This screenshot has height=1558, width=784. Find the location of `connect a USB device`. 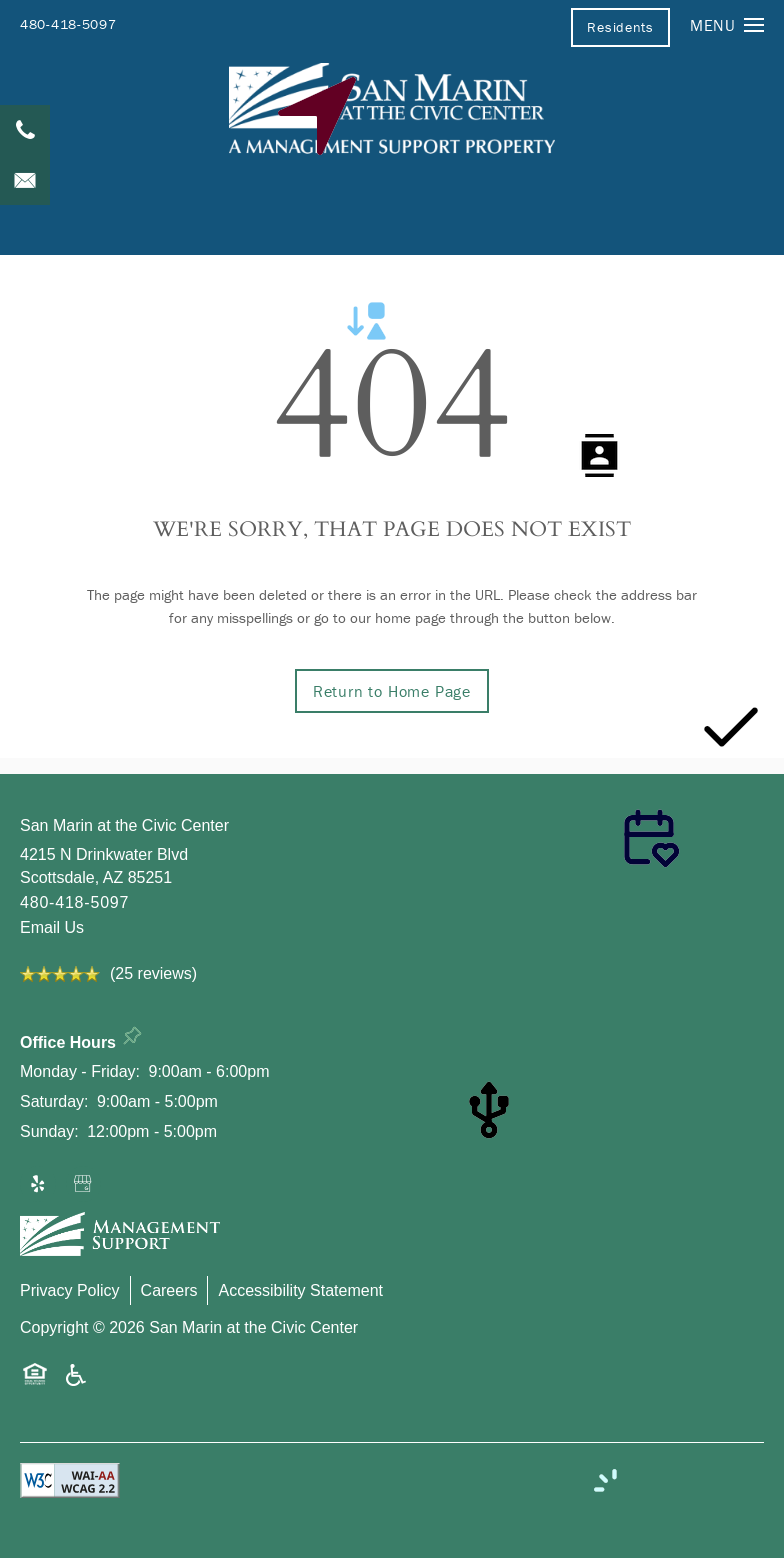

connect a USB device is located at coordinates (489, 1110).